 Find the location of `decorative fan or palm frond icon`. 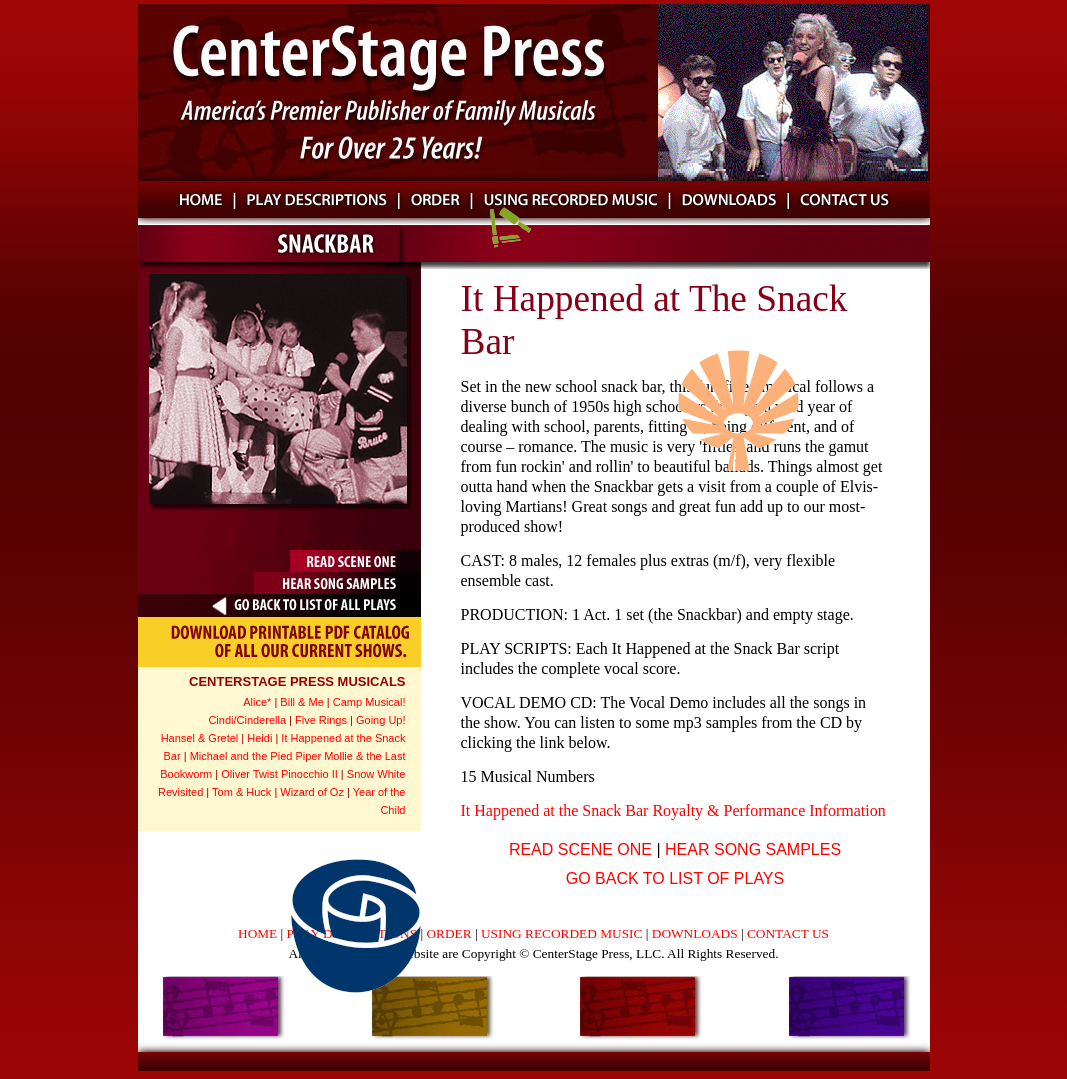

decorative fan or palm frond icon is located at coordinates (738, 410).